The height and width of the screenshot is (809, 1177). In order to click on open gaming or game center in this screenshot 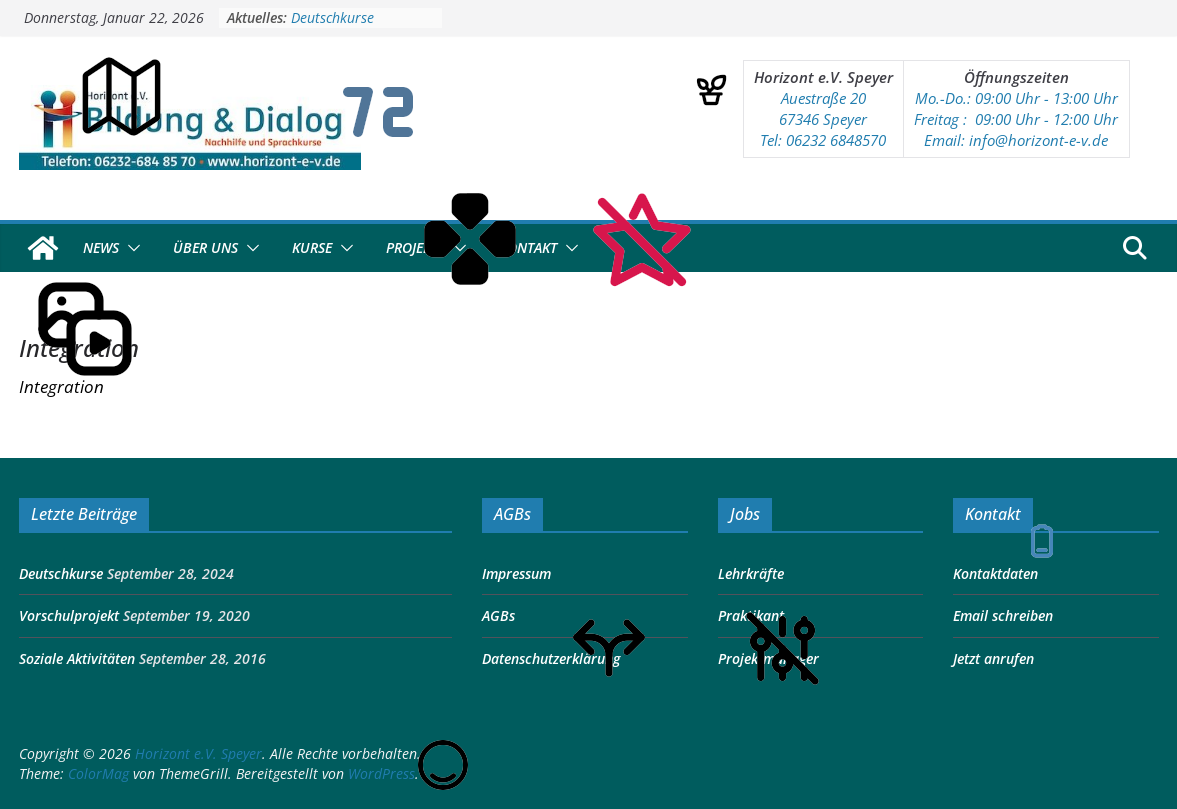, I will do `click(470, 239)`.